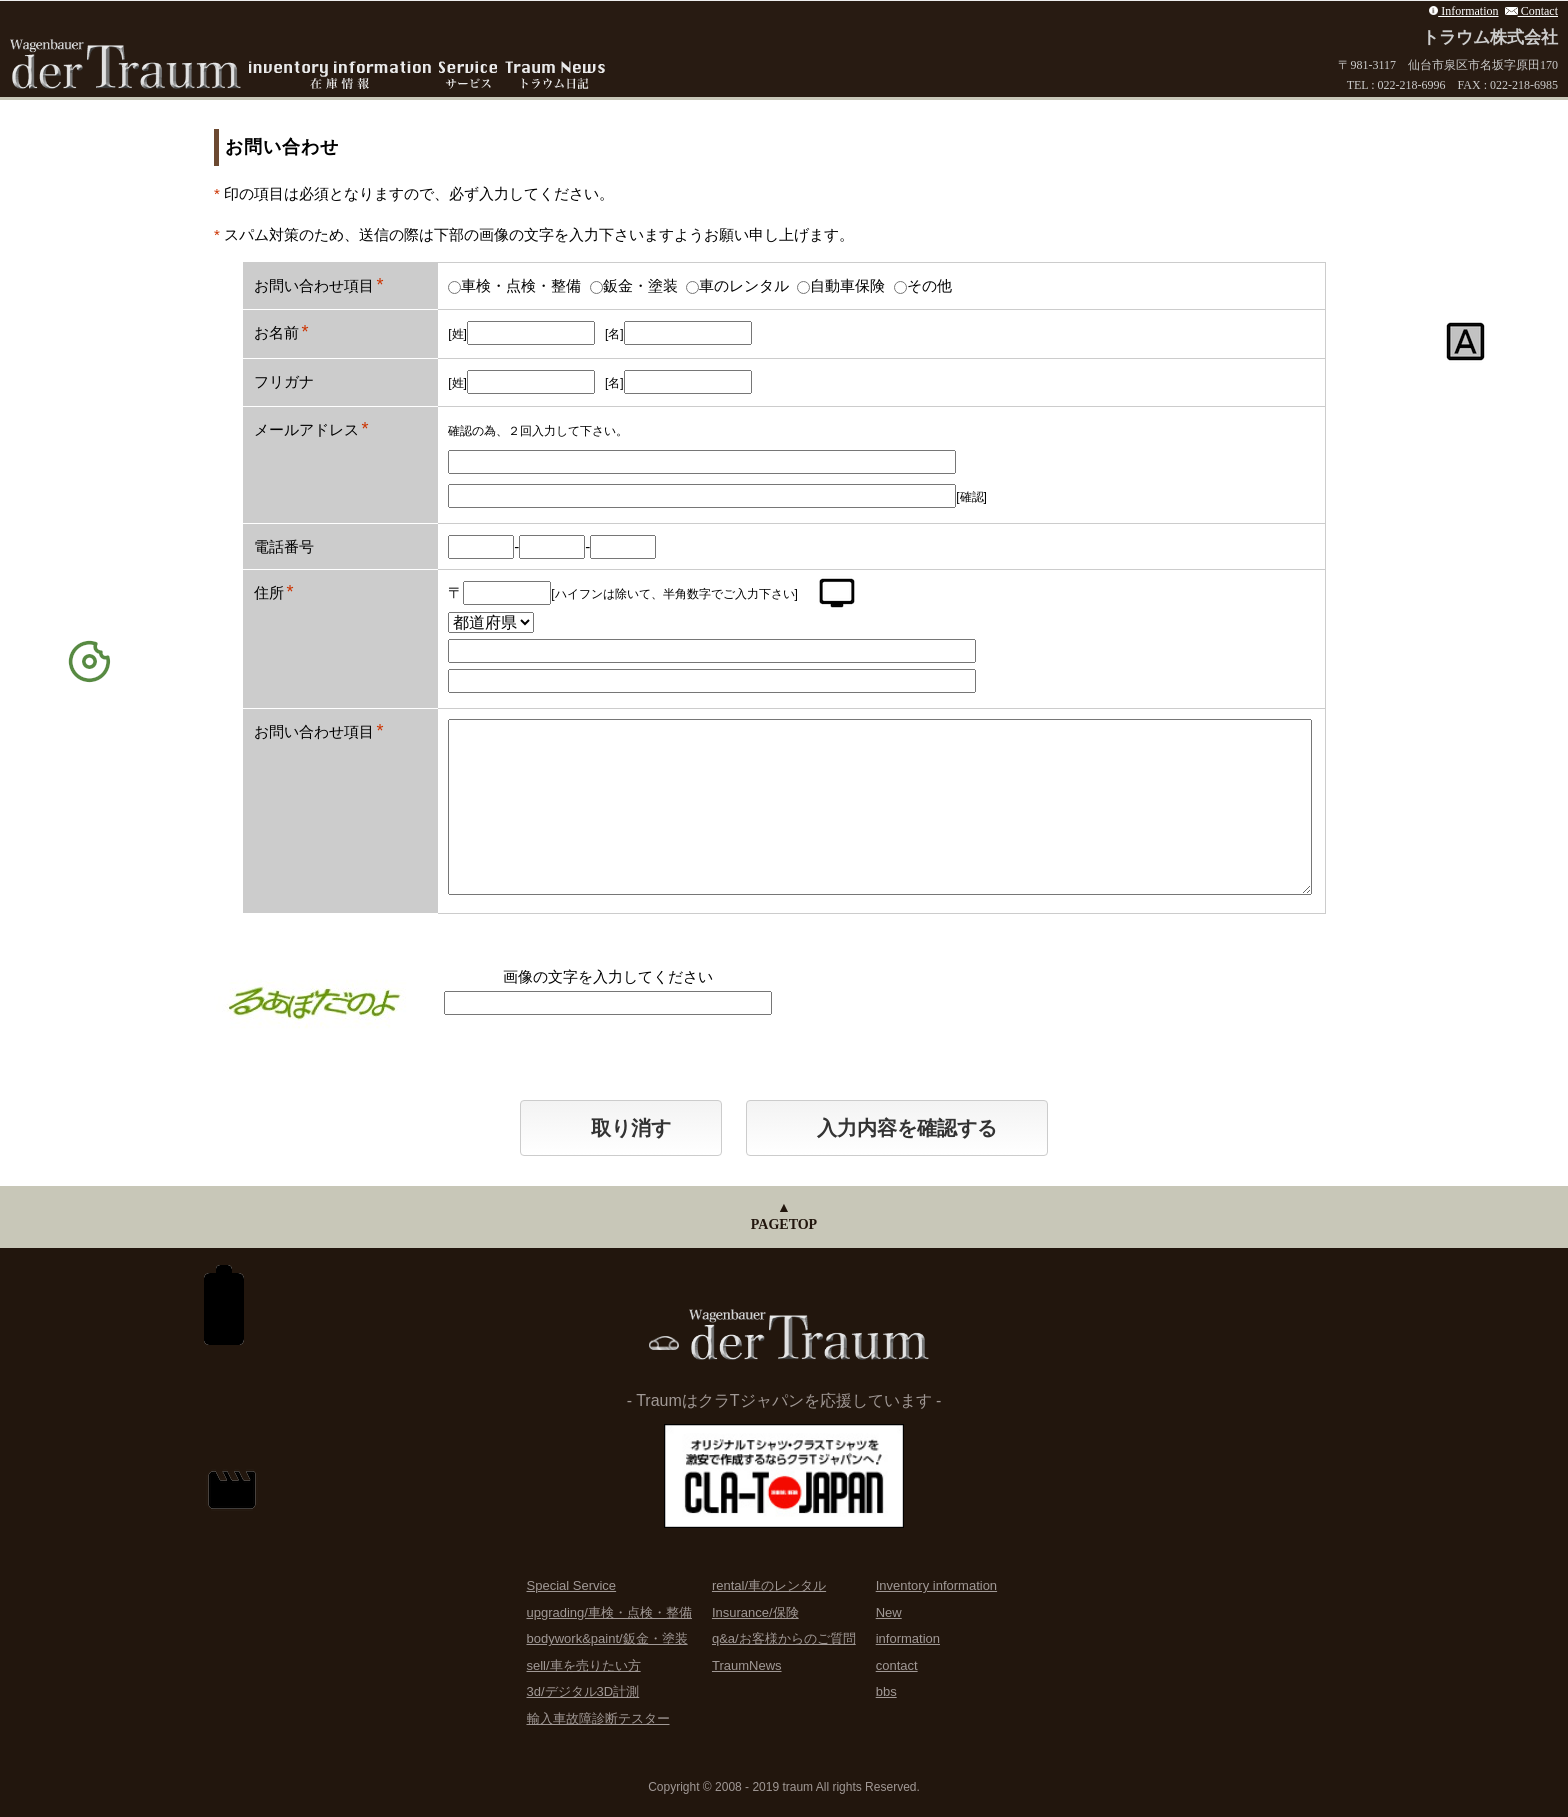  I want to click on access food or bakery category, so click(89, 661).